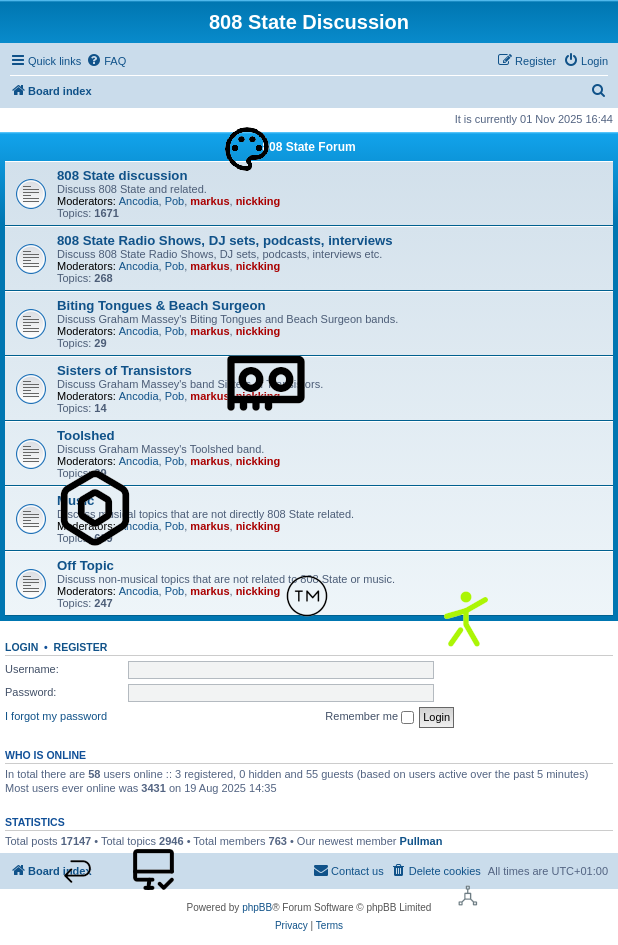 This screenshot has width=618, height=945. What do you see at coordinates (468, 895) in the screenshot?
I see `view type hierarchy in code editor` at bounding box center [468, 895].